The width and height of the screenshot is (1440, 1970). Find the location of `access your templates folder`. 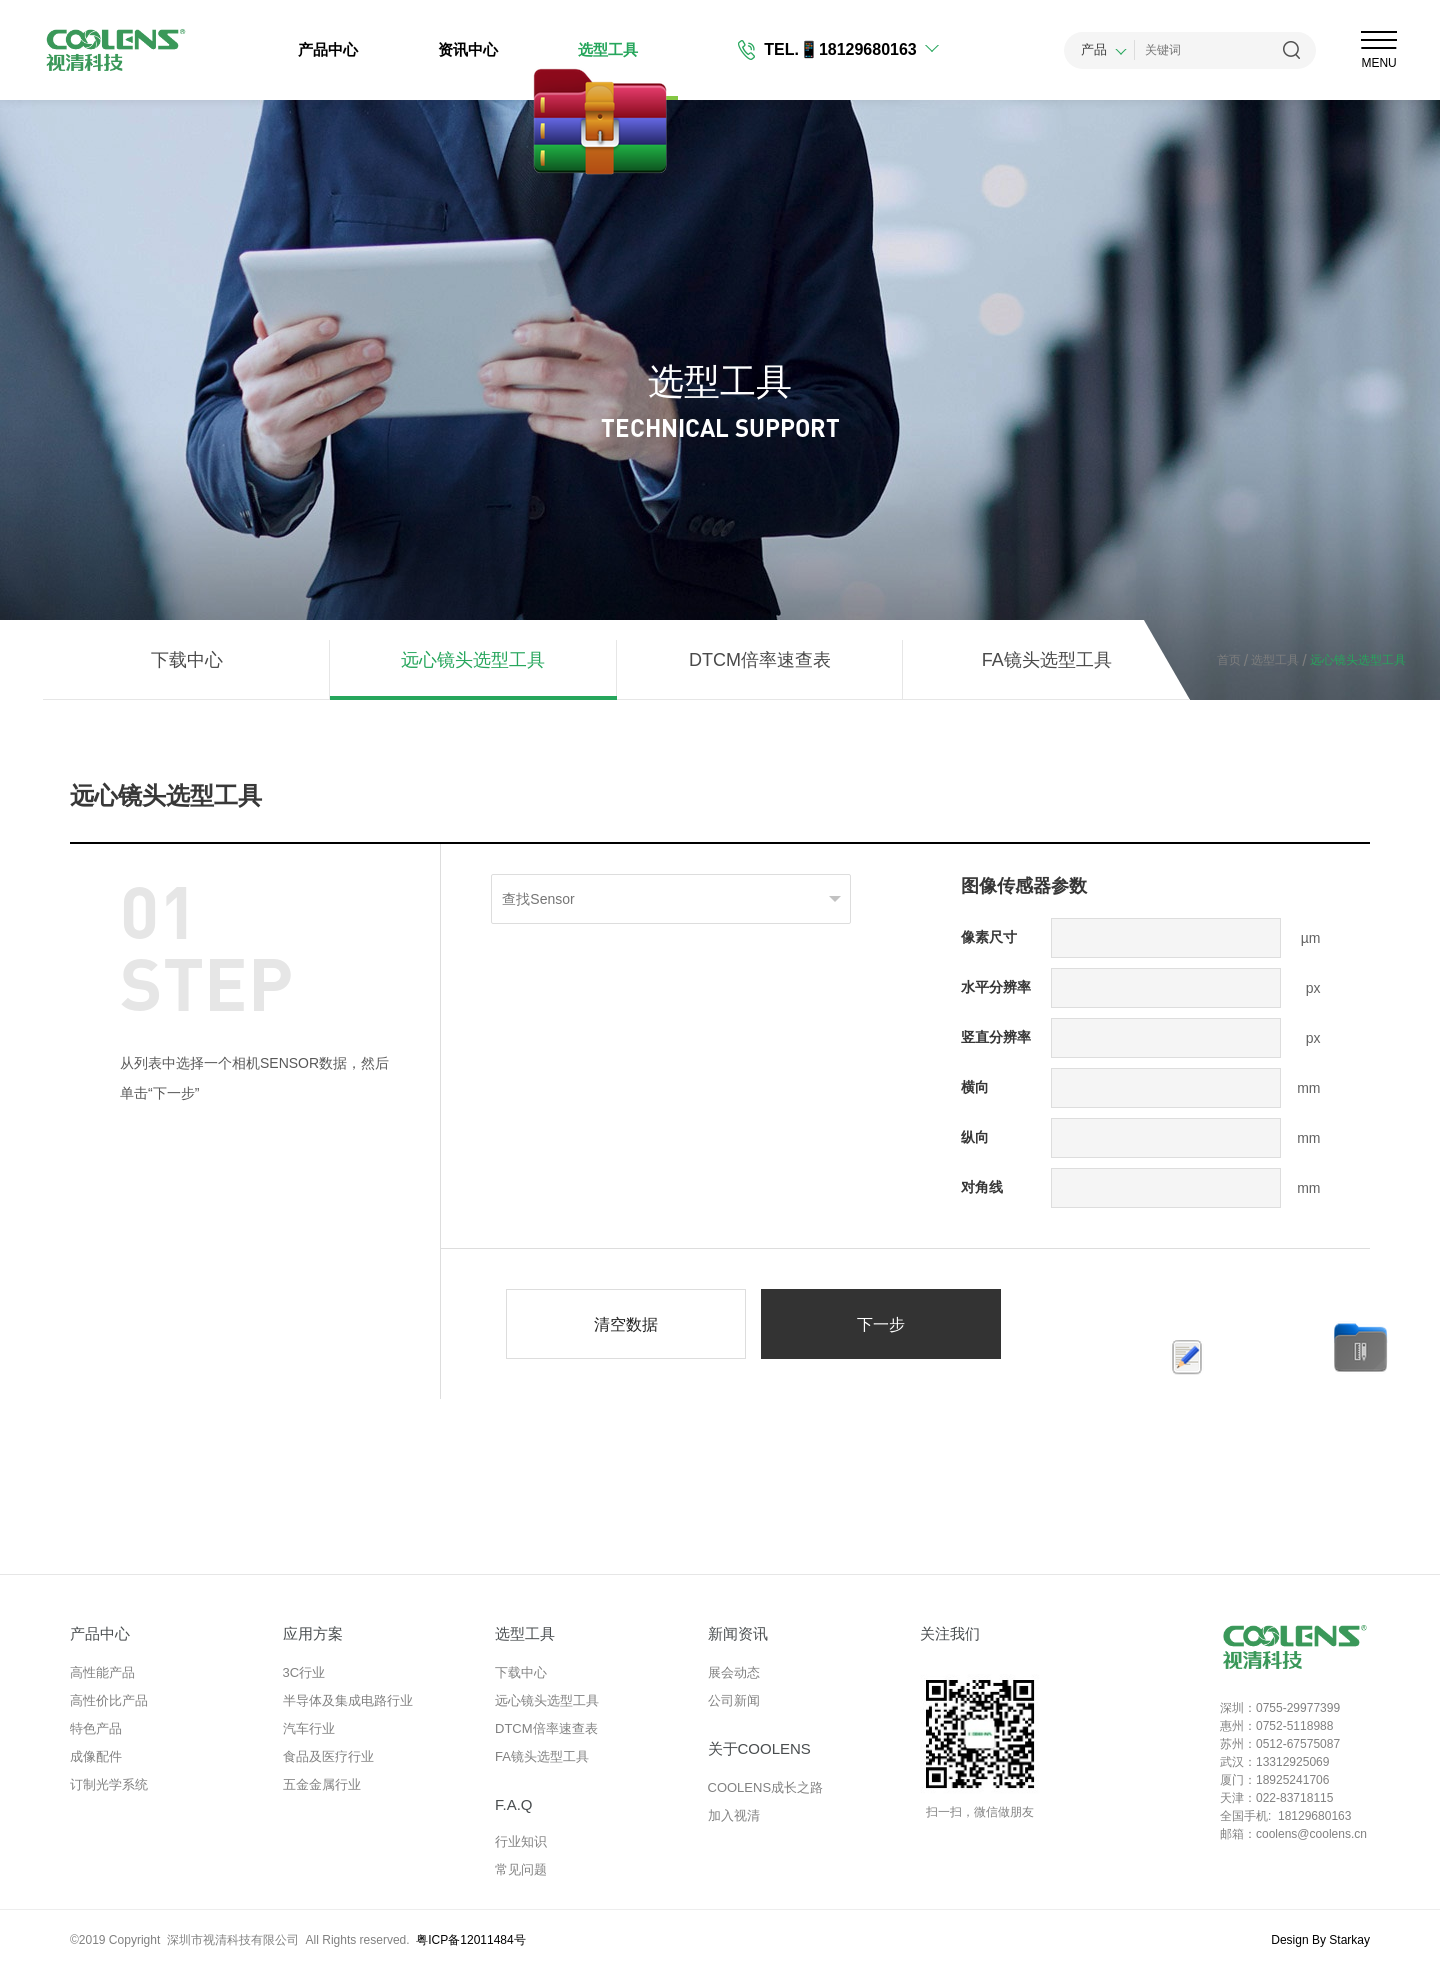

access your templates folder is located at coordinates (1360, 1347).